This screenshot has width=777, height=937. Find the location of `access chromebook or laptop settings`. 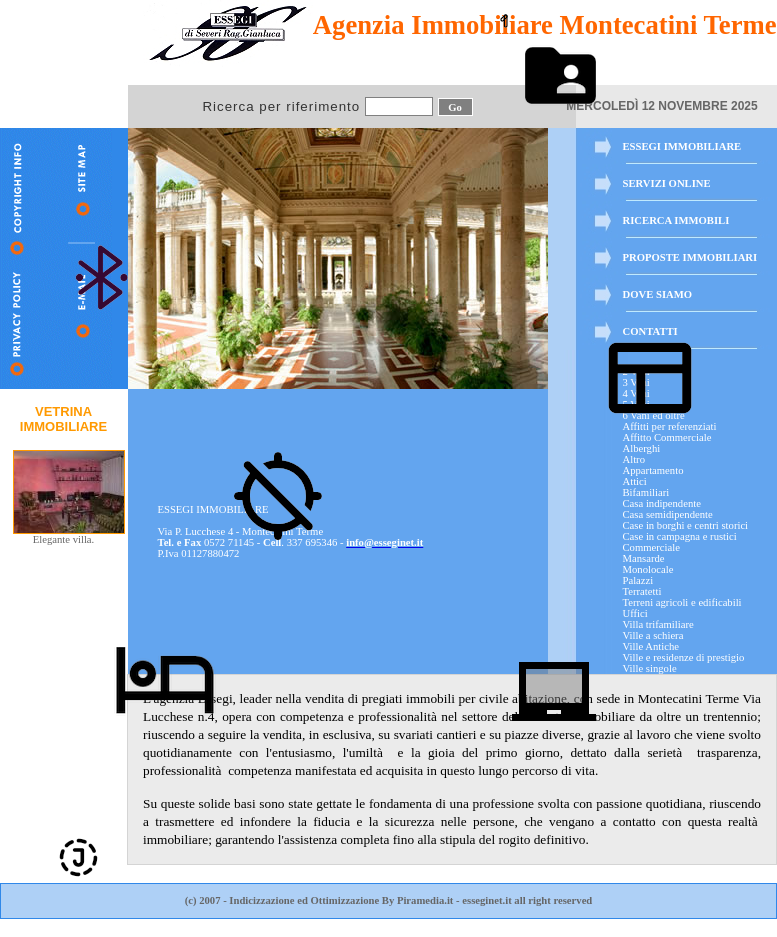

access chromebook or laptop settings is located at coordinates (554, 693).